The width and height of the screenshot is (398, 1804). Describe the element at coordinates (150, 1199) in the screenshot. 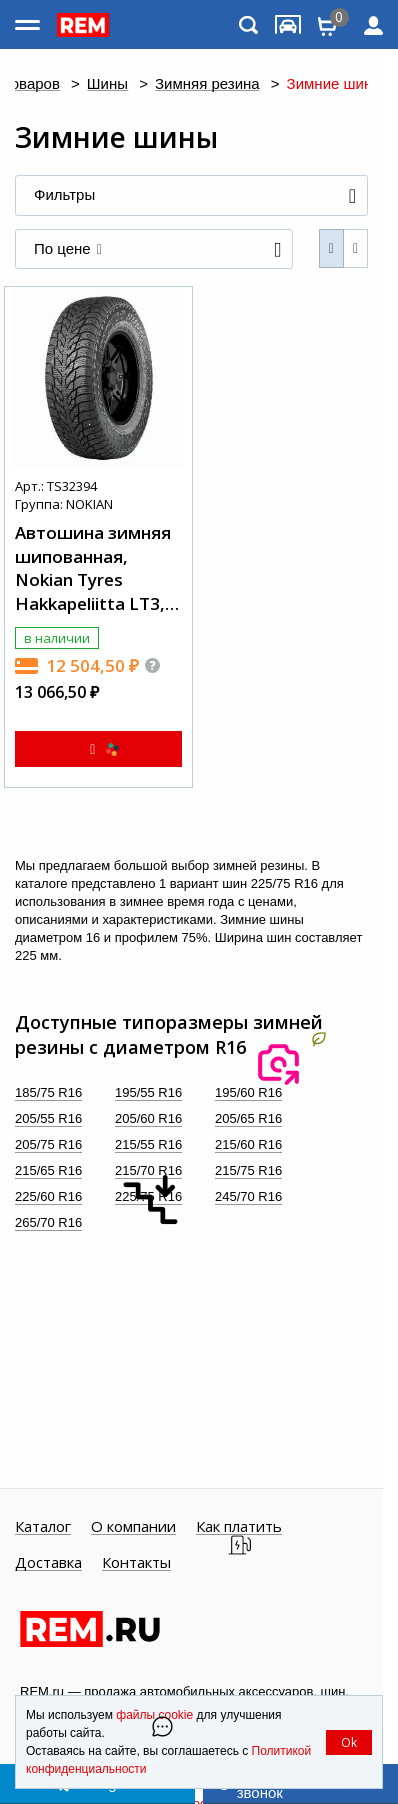

I see `navigate to a lower floor` at that location.